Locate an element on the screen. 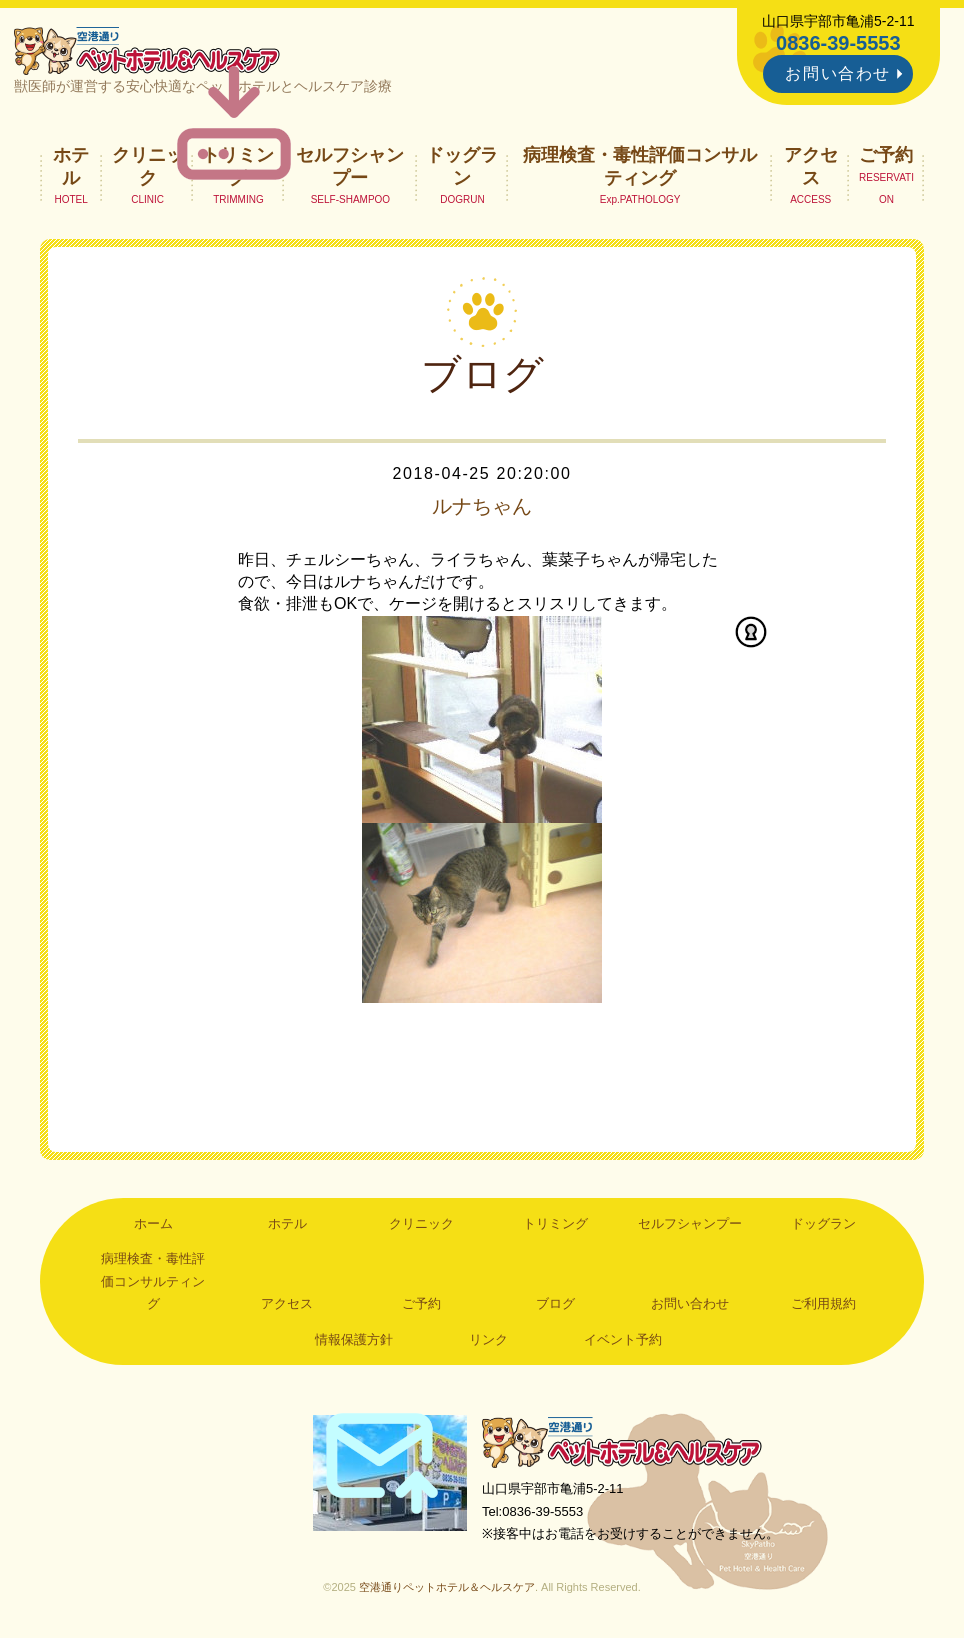  upload or send an email is located at coordinates (379, 1455).